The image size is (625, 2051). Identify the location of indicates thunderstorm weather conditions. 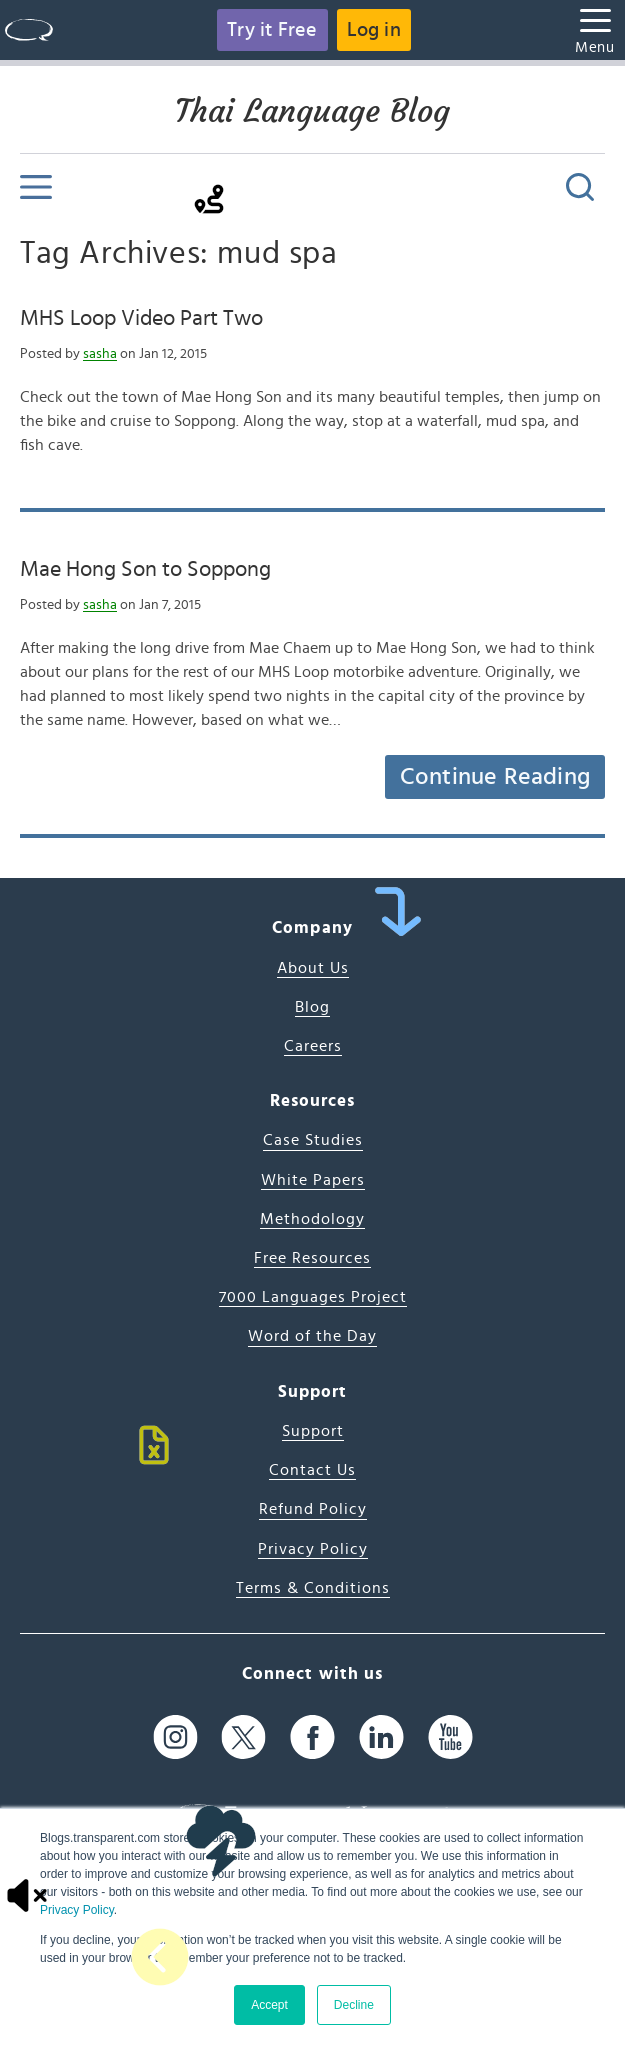
(221, 1840).